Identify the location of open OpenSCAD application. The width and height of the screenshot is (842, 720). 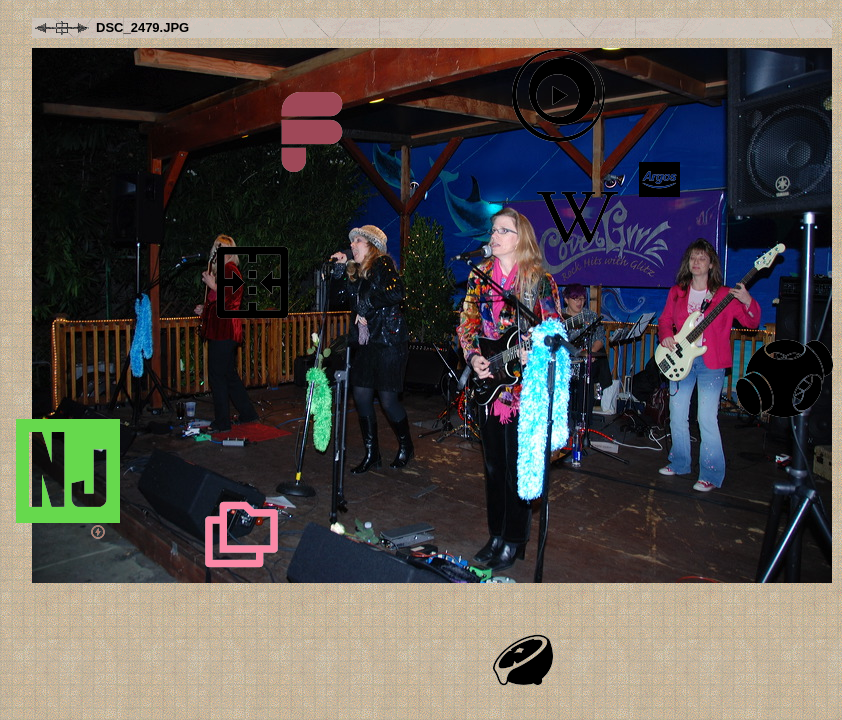
(784, 378).